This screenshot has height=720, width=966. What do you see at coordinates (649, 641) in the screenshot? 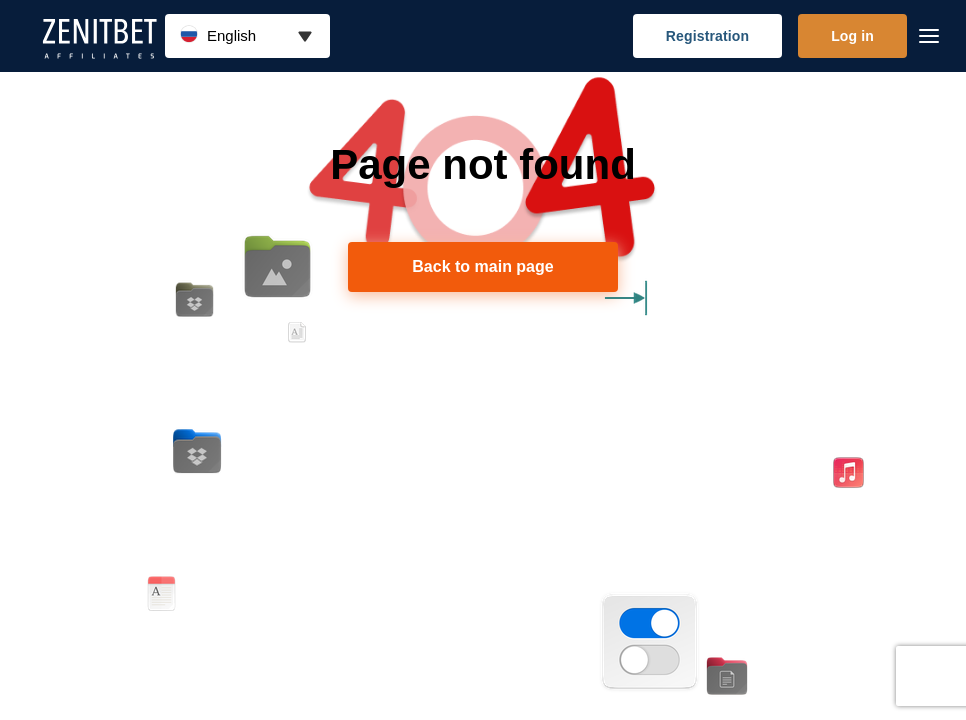
I see `open gnome tweaks to customize desktop settings` at bounding box center [649, 641].